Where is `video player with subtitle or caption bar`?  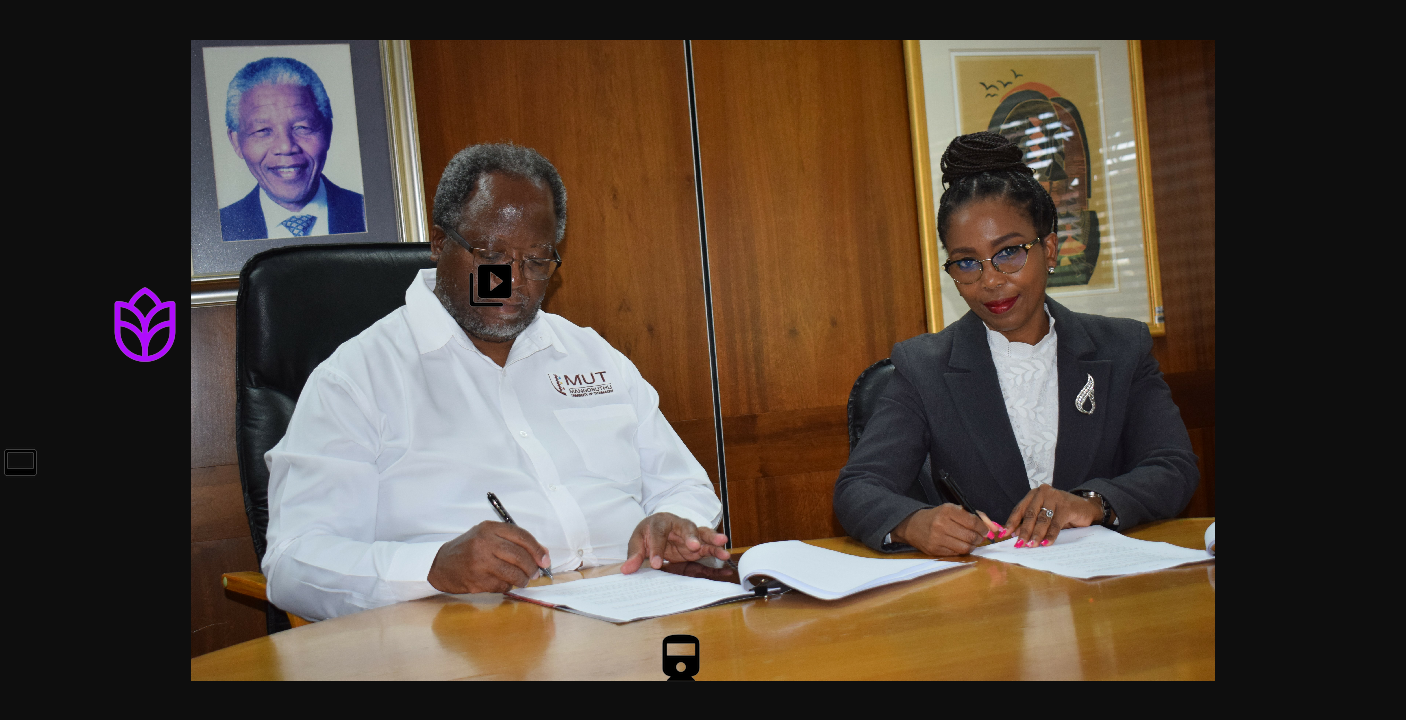 video player with subtitle or caption bar is located at coordinates (20, 462).